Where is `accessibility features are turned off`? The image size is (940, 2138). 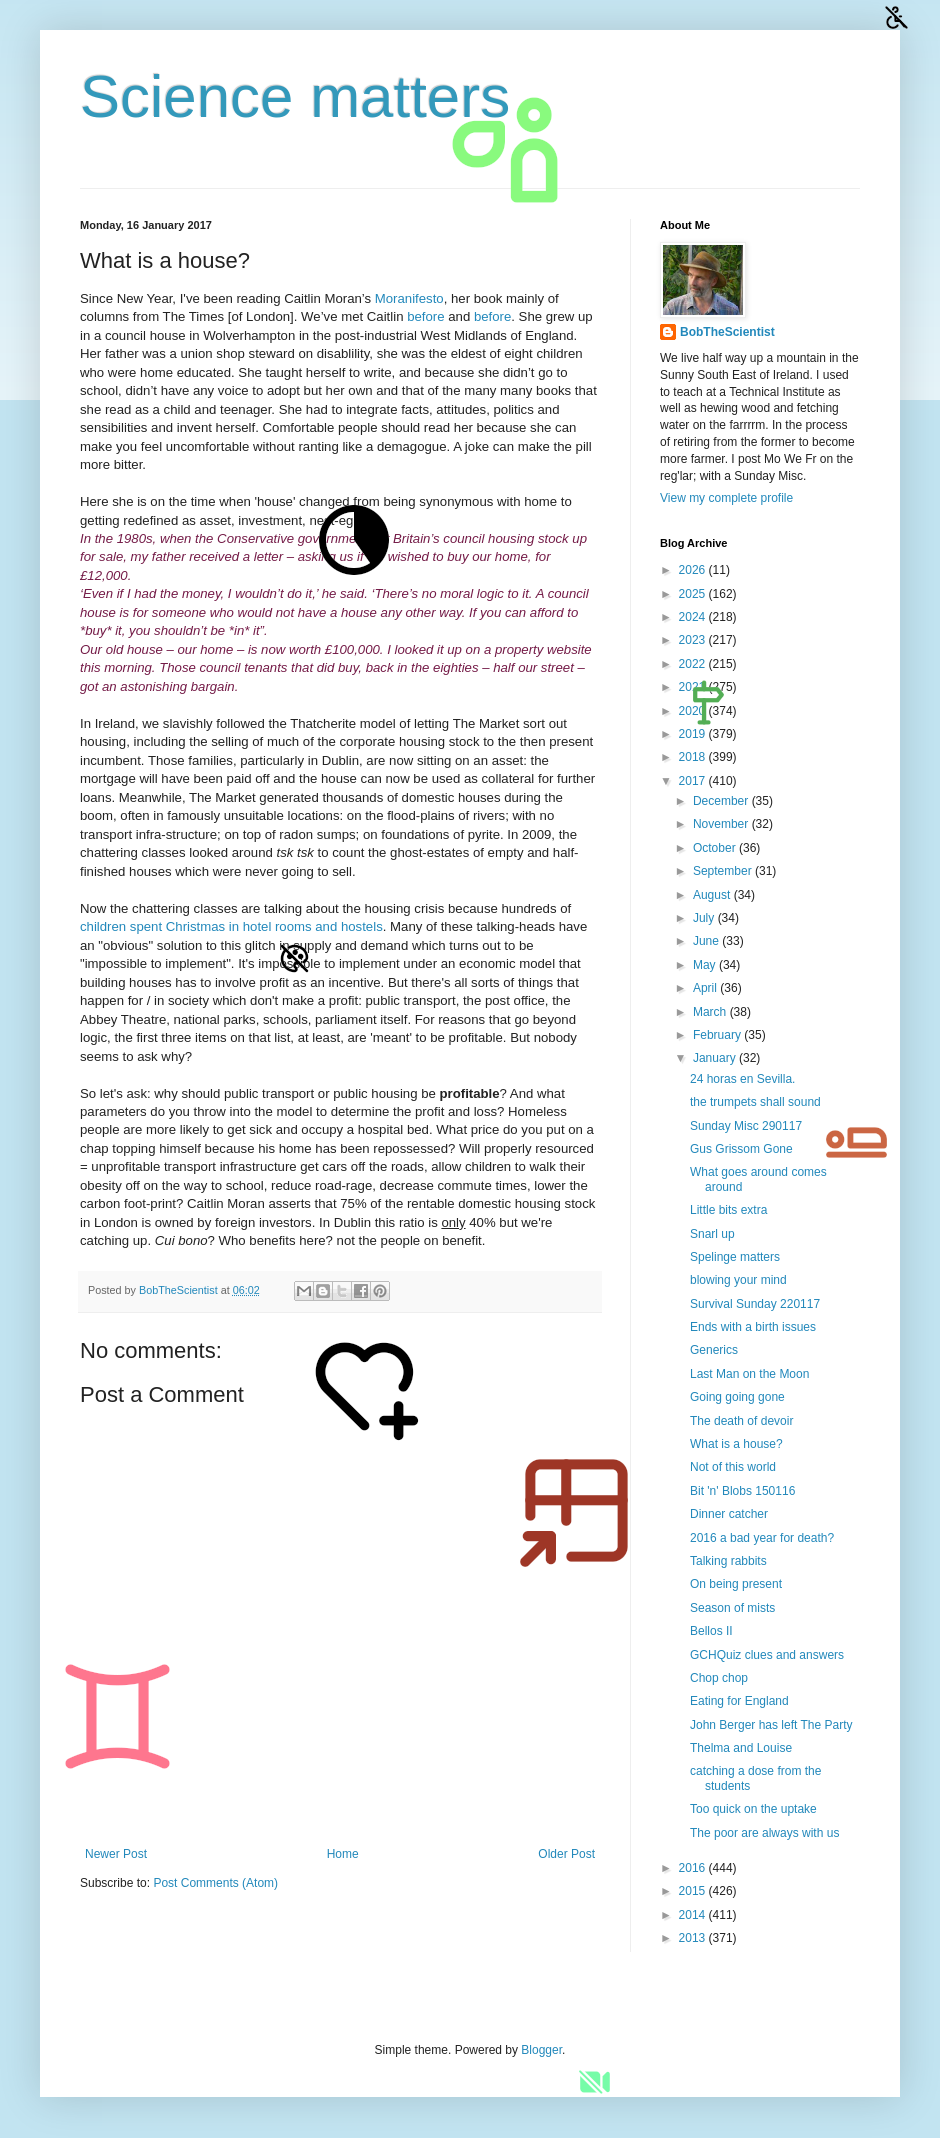 accessibility features are turned off is located at coordinates (896, 17).